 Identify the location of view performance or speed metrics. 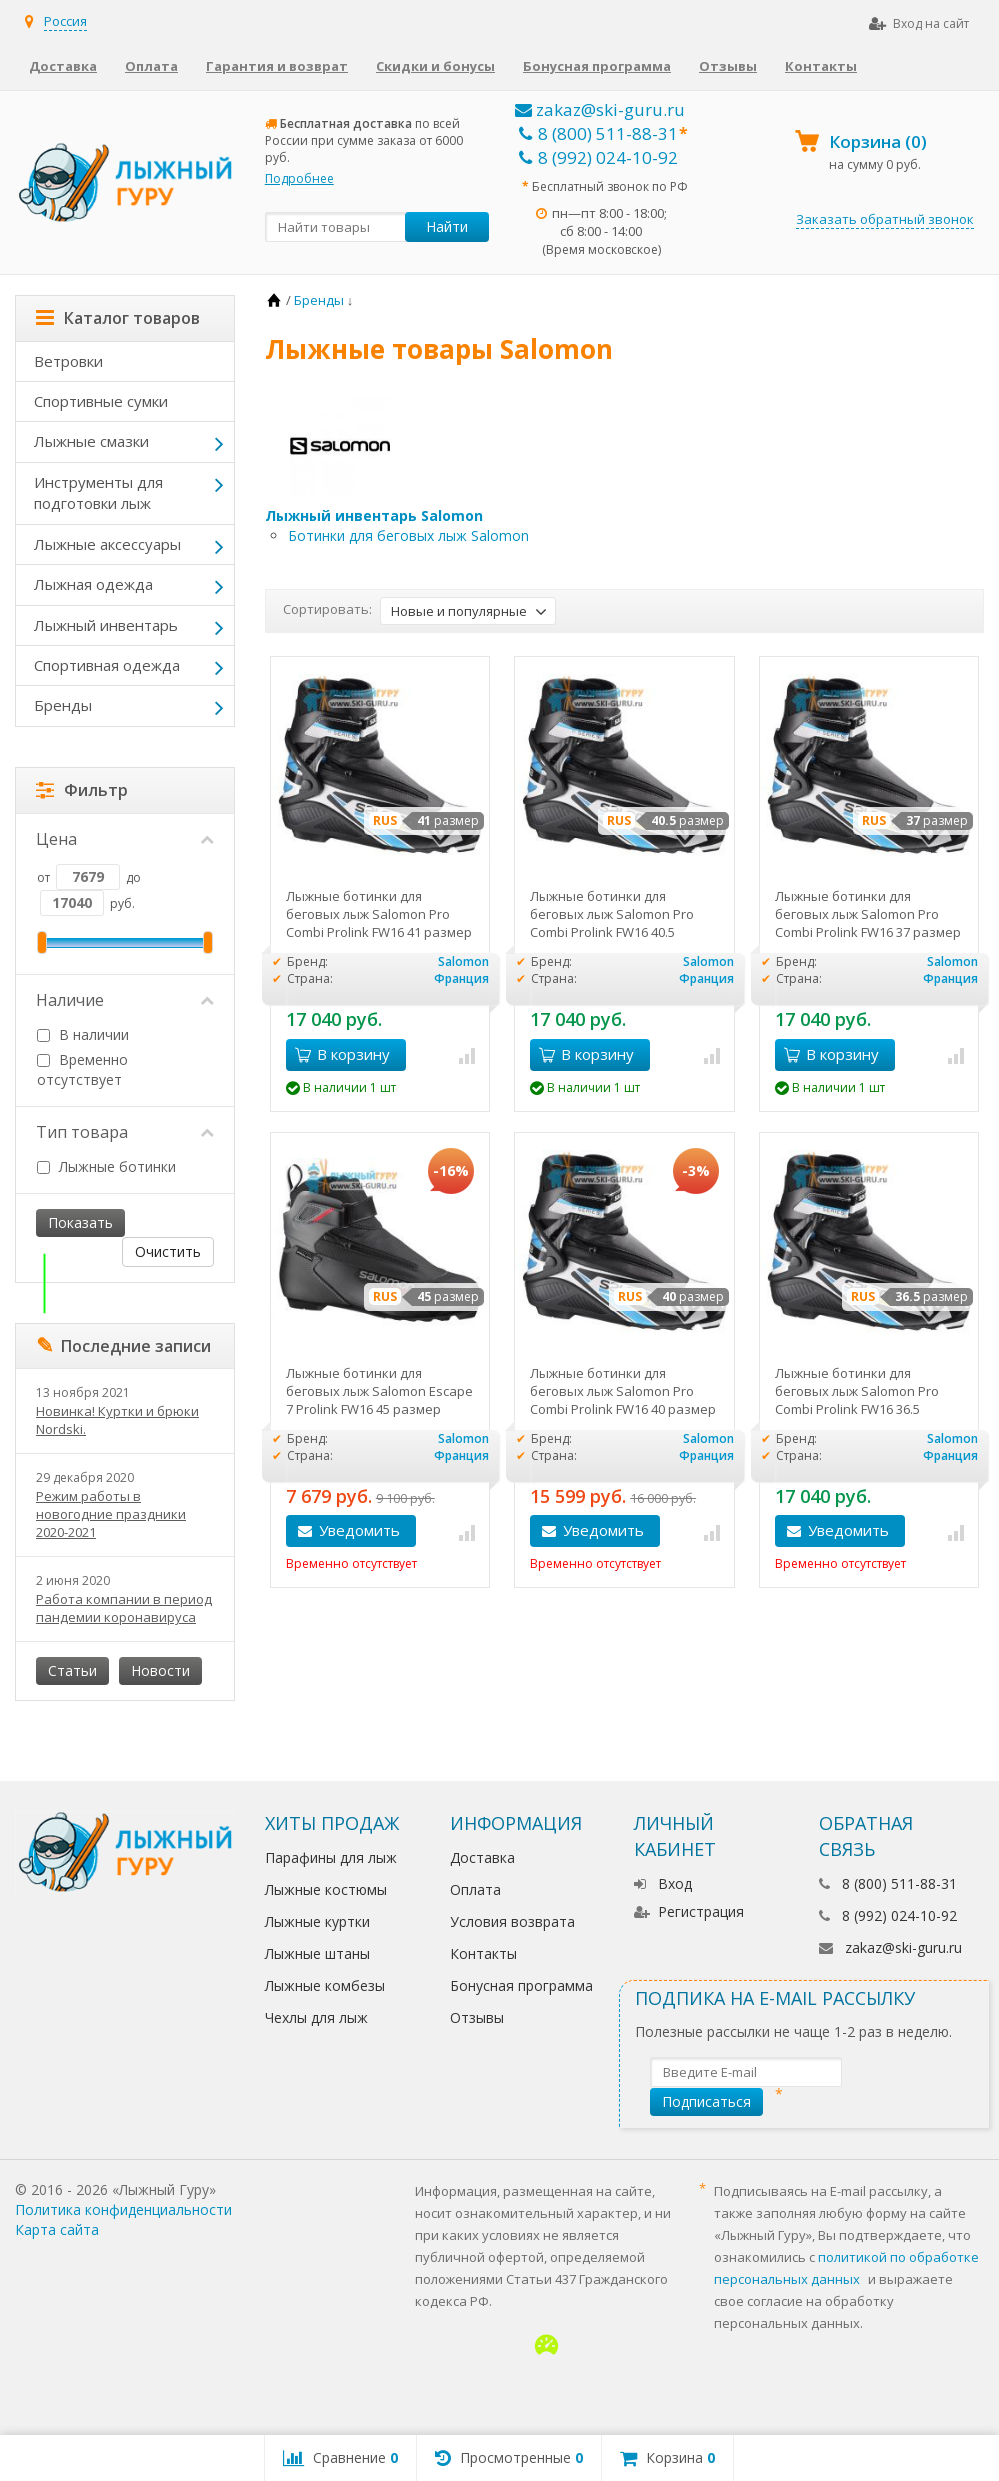
(546, 2344).